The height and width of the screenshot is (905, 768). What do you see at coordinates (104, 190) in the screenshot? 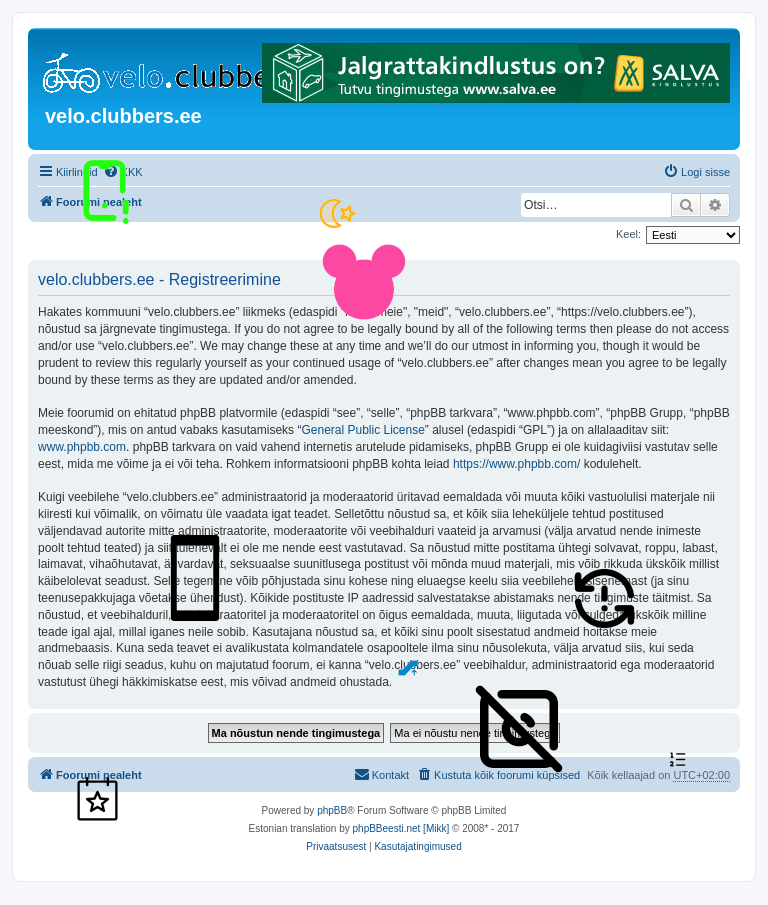
I see `mobile device error or warning` at bounding box center [104, 190].